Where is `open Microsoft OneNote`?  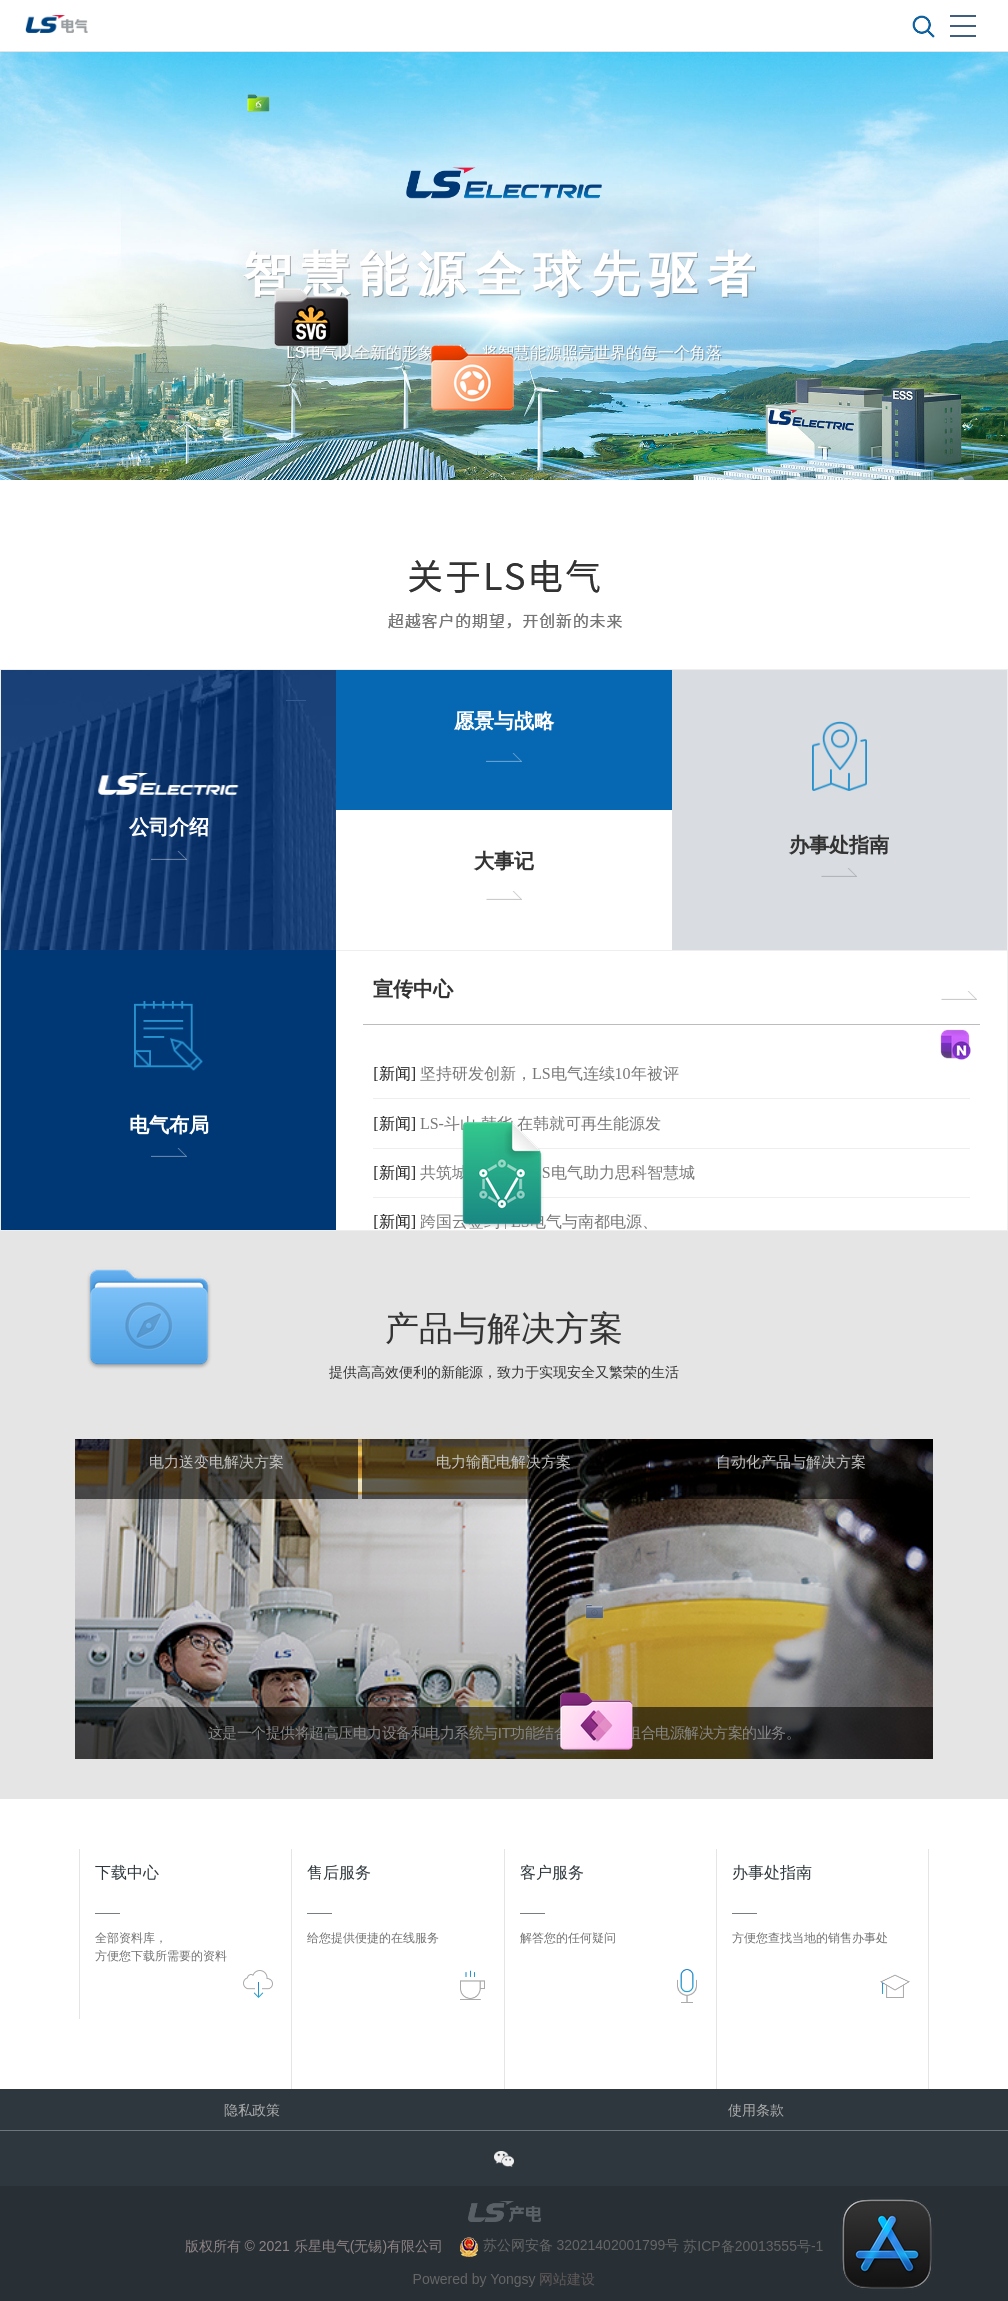 open Microsoft OneNote is located at coordinates (955, 1044).